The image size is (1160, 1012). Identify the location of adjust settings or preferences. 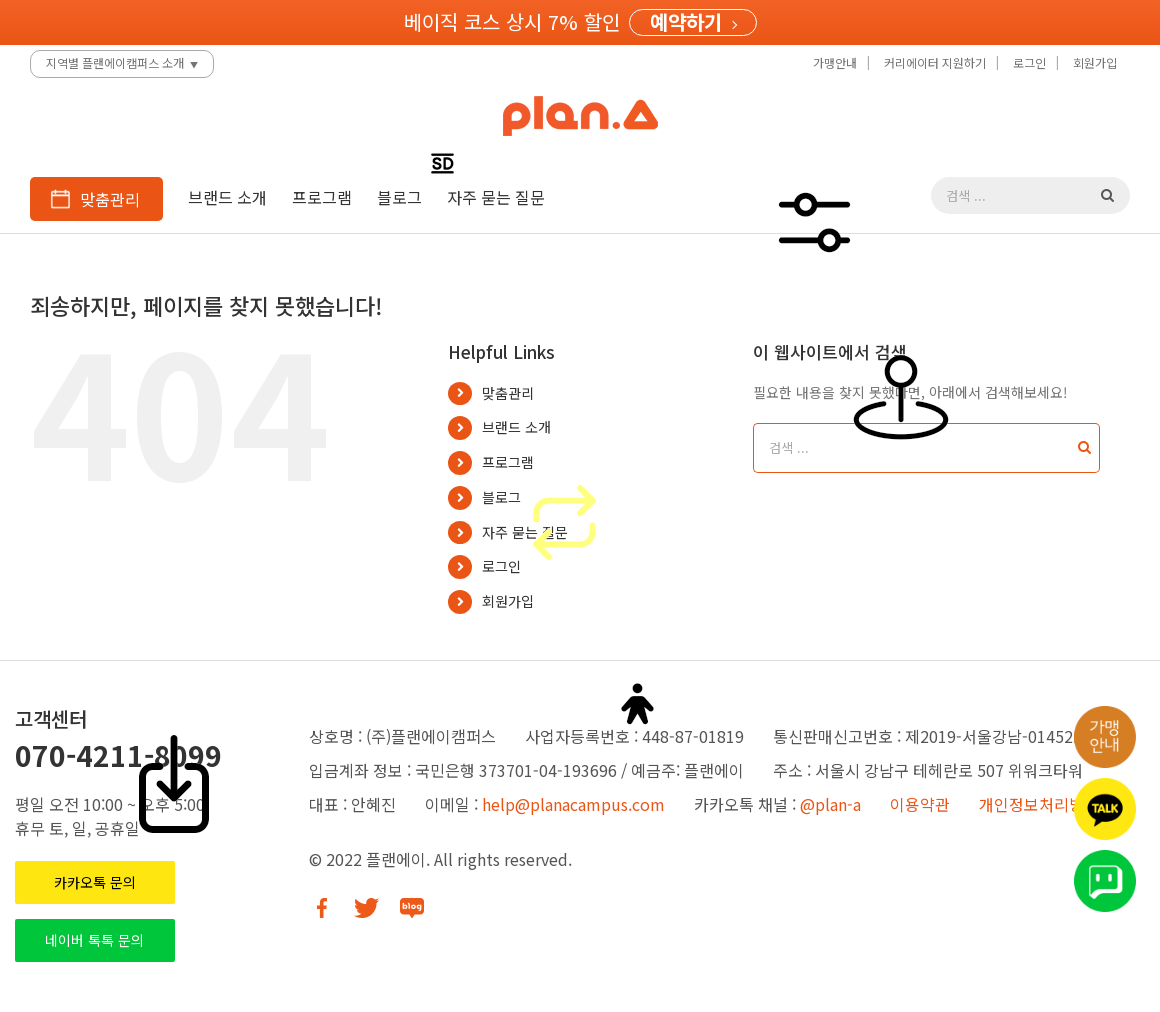
(814, 222).